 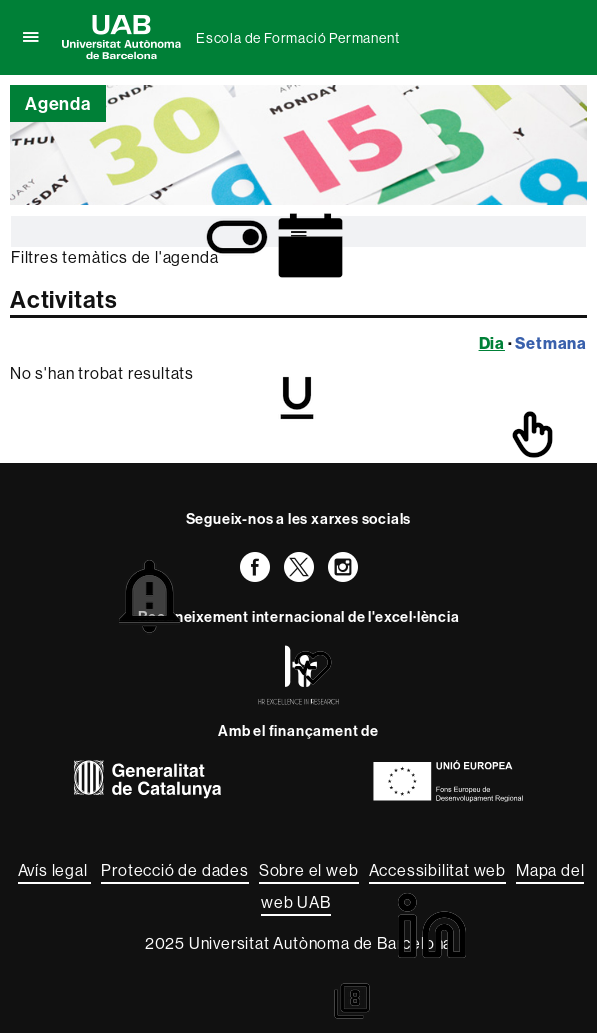 I want to click on important notification requiring attention, so click(x=149, y=595).